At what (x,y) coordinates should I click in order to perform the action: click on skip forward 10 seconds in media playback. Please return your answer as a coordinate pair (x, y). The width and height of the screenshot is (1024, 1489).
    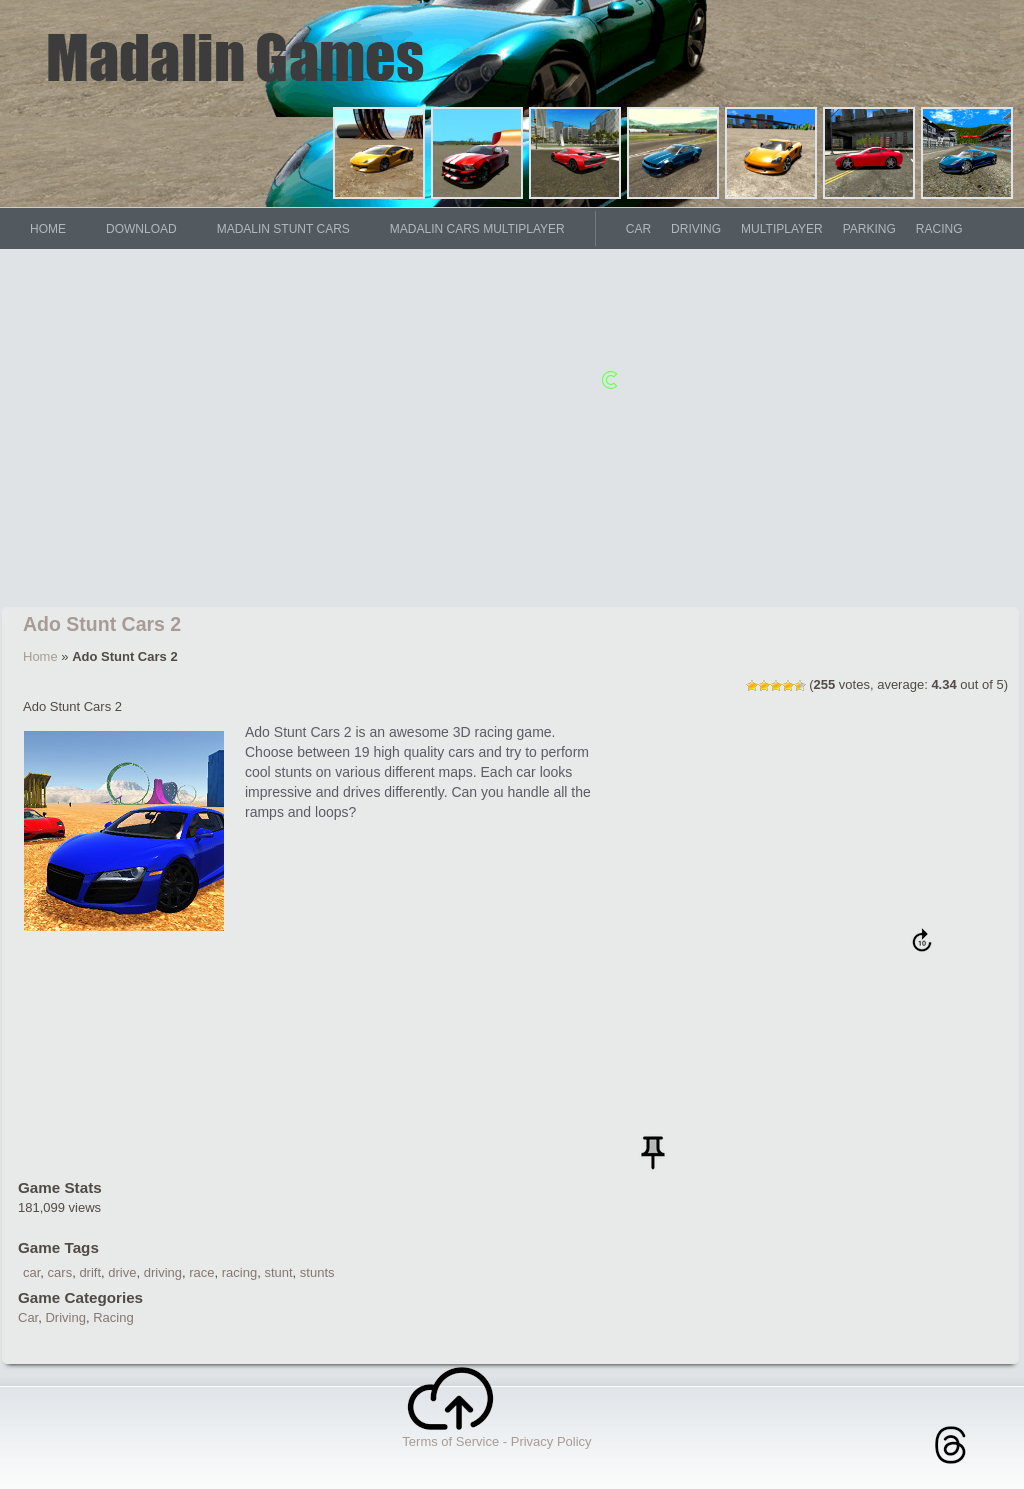
    Looking at the image, I should click on (922, 941).